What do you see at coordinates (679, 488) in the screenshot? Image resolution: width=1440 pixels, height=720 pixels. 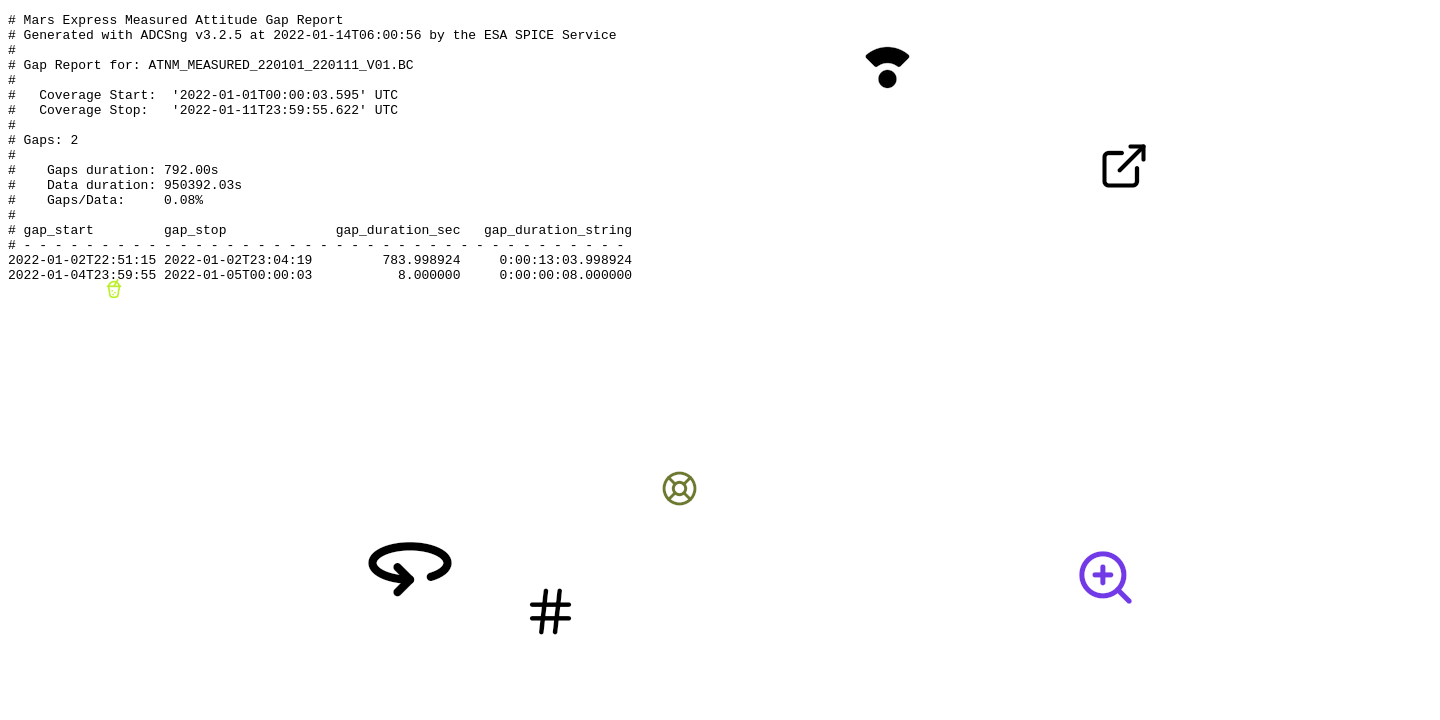 I see `access help or support` at bounding box center [679, 488].